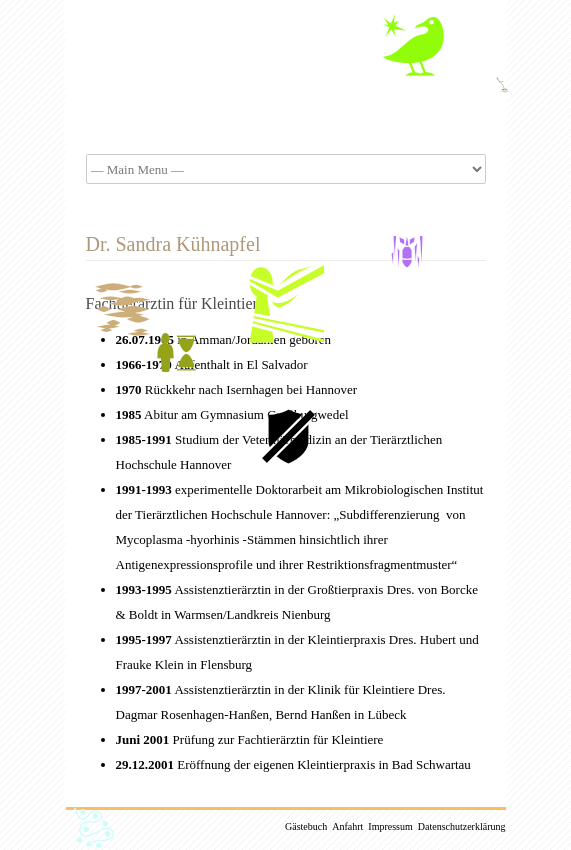 This screenshot has width=571, height=850. What do you see at coordinates (503, 85) in the screenshot?
I see `metal detector tool or feature` at bounding box center [503, 85].